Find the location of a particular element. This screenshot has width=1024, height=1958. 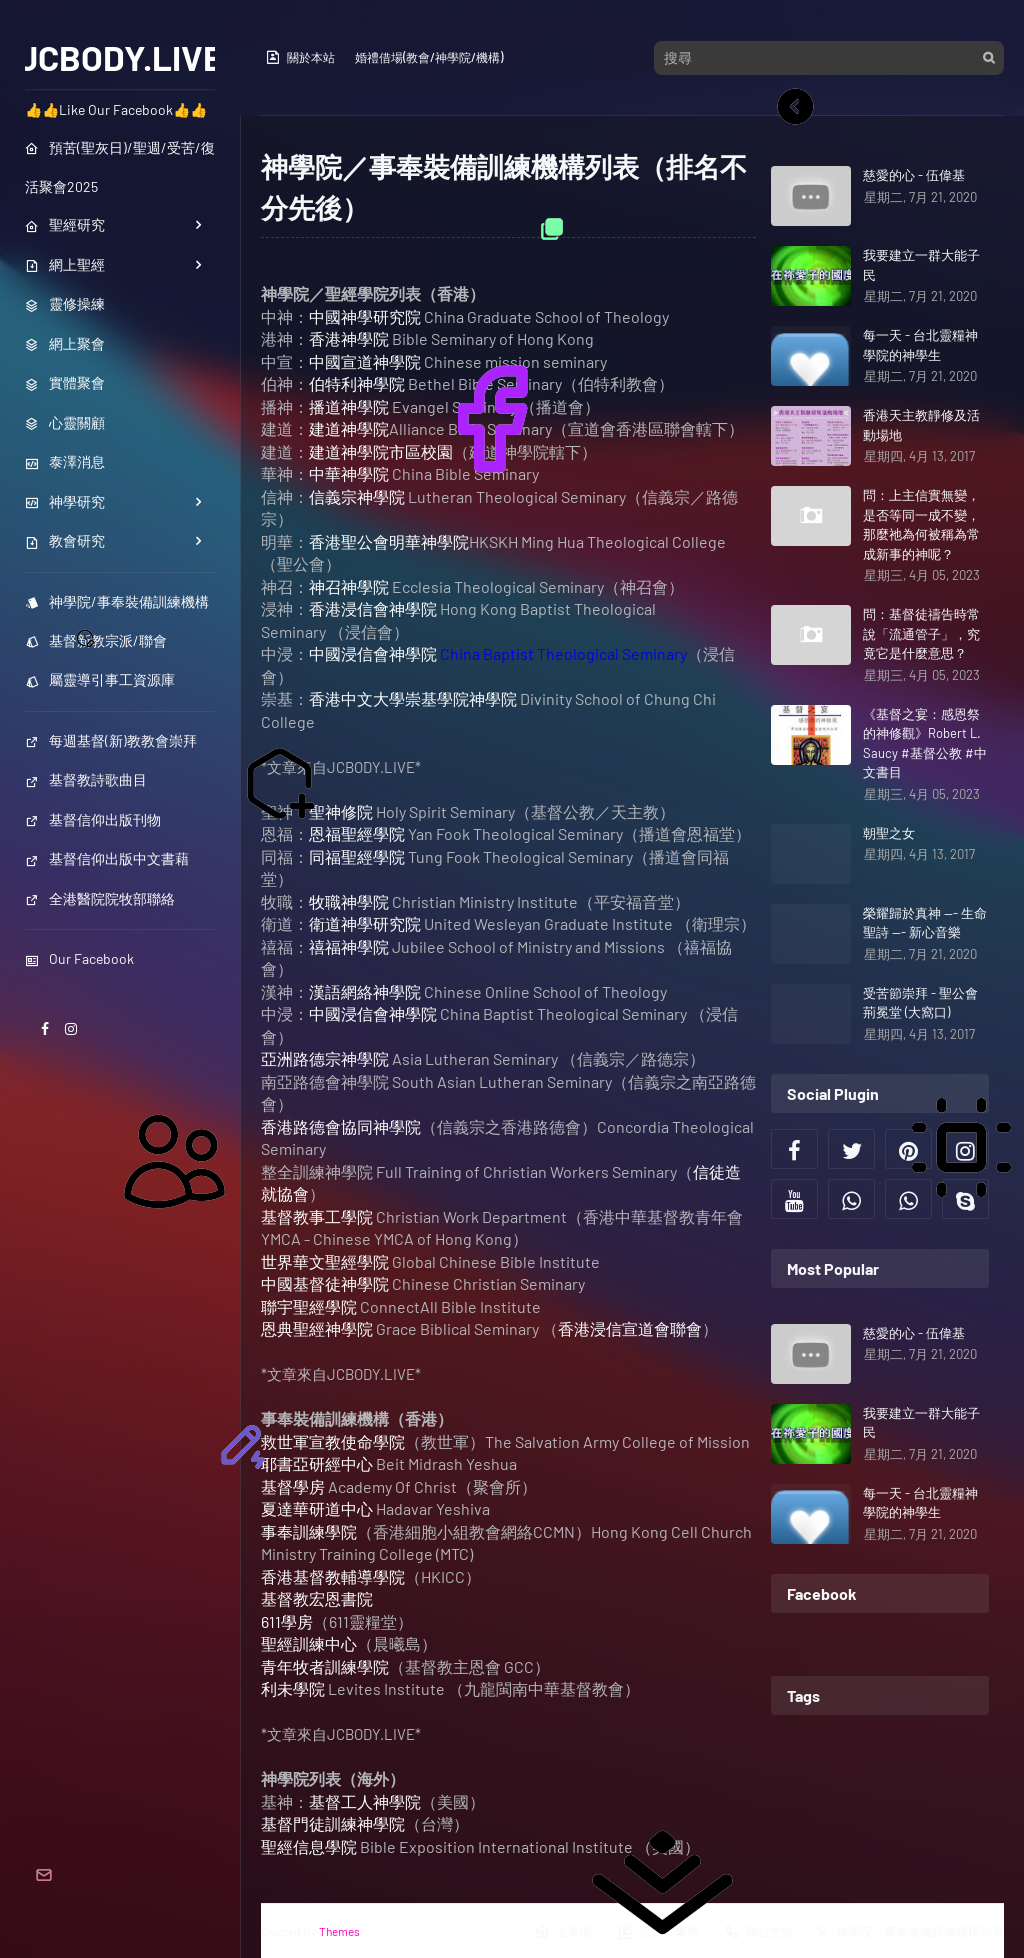

connect with Facebook is located at coordinates (490, 419).